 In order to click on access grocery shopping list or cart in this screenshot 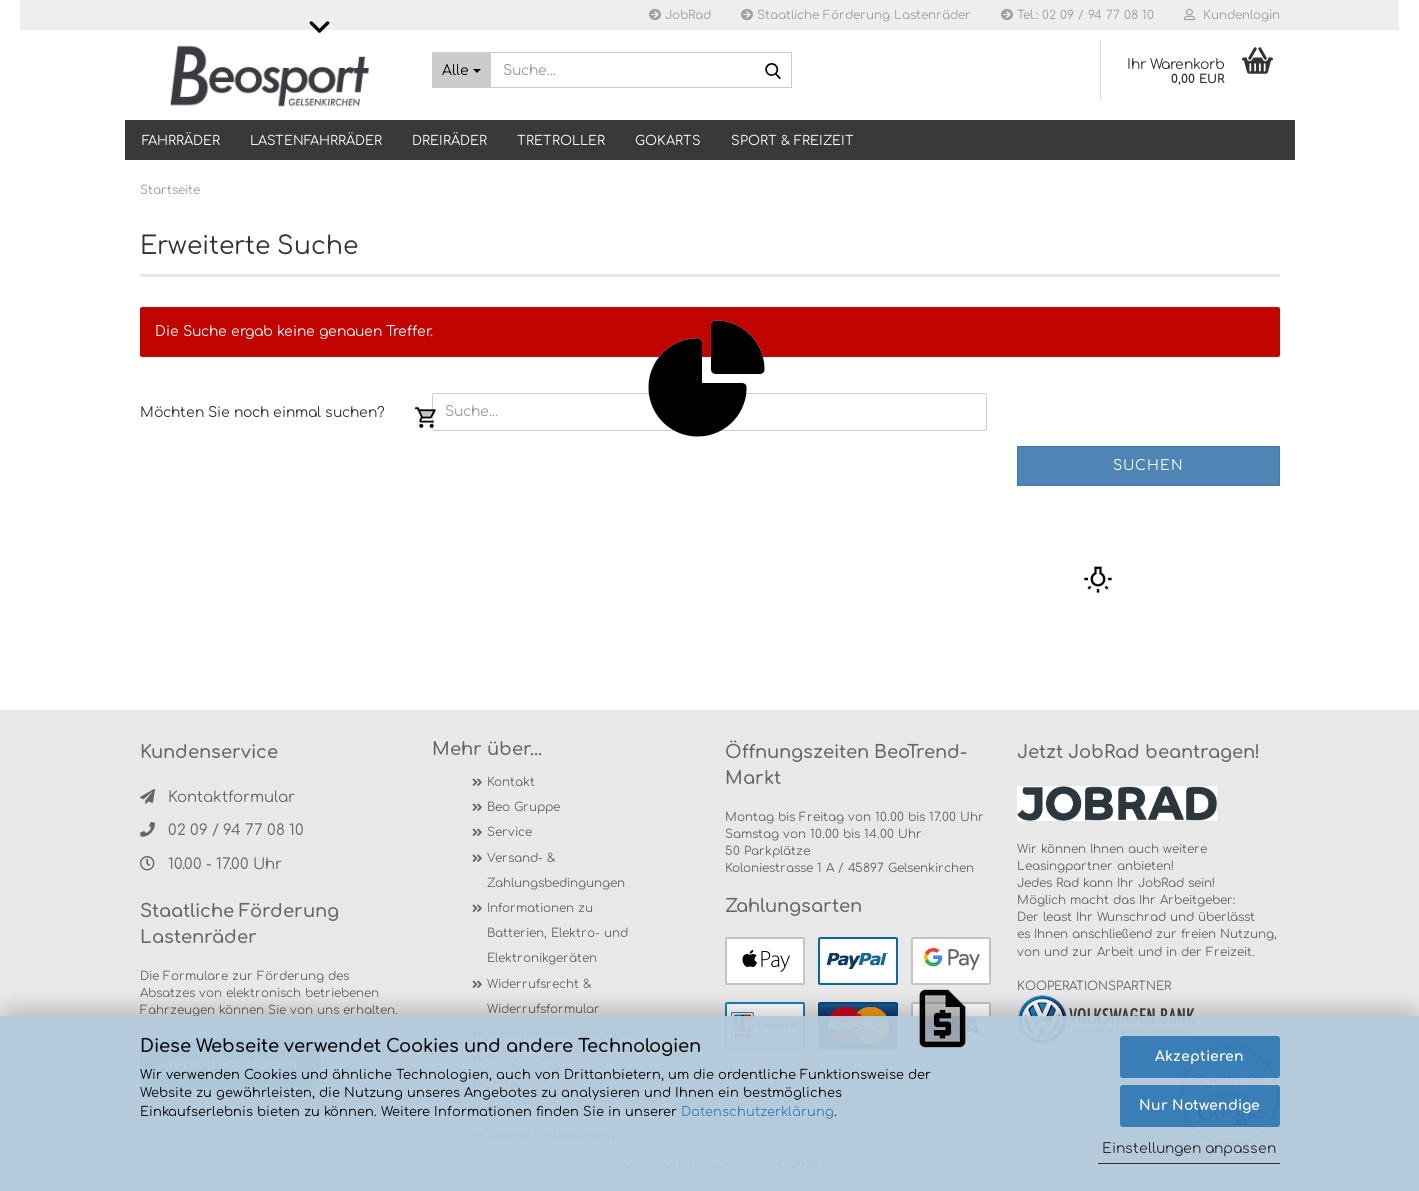, I will do `click(426, 417)`.